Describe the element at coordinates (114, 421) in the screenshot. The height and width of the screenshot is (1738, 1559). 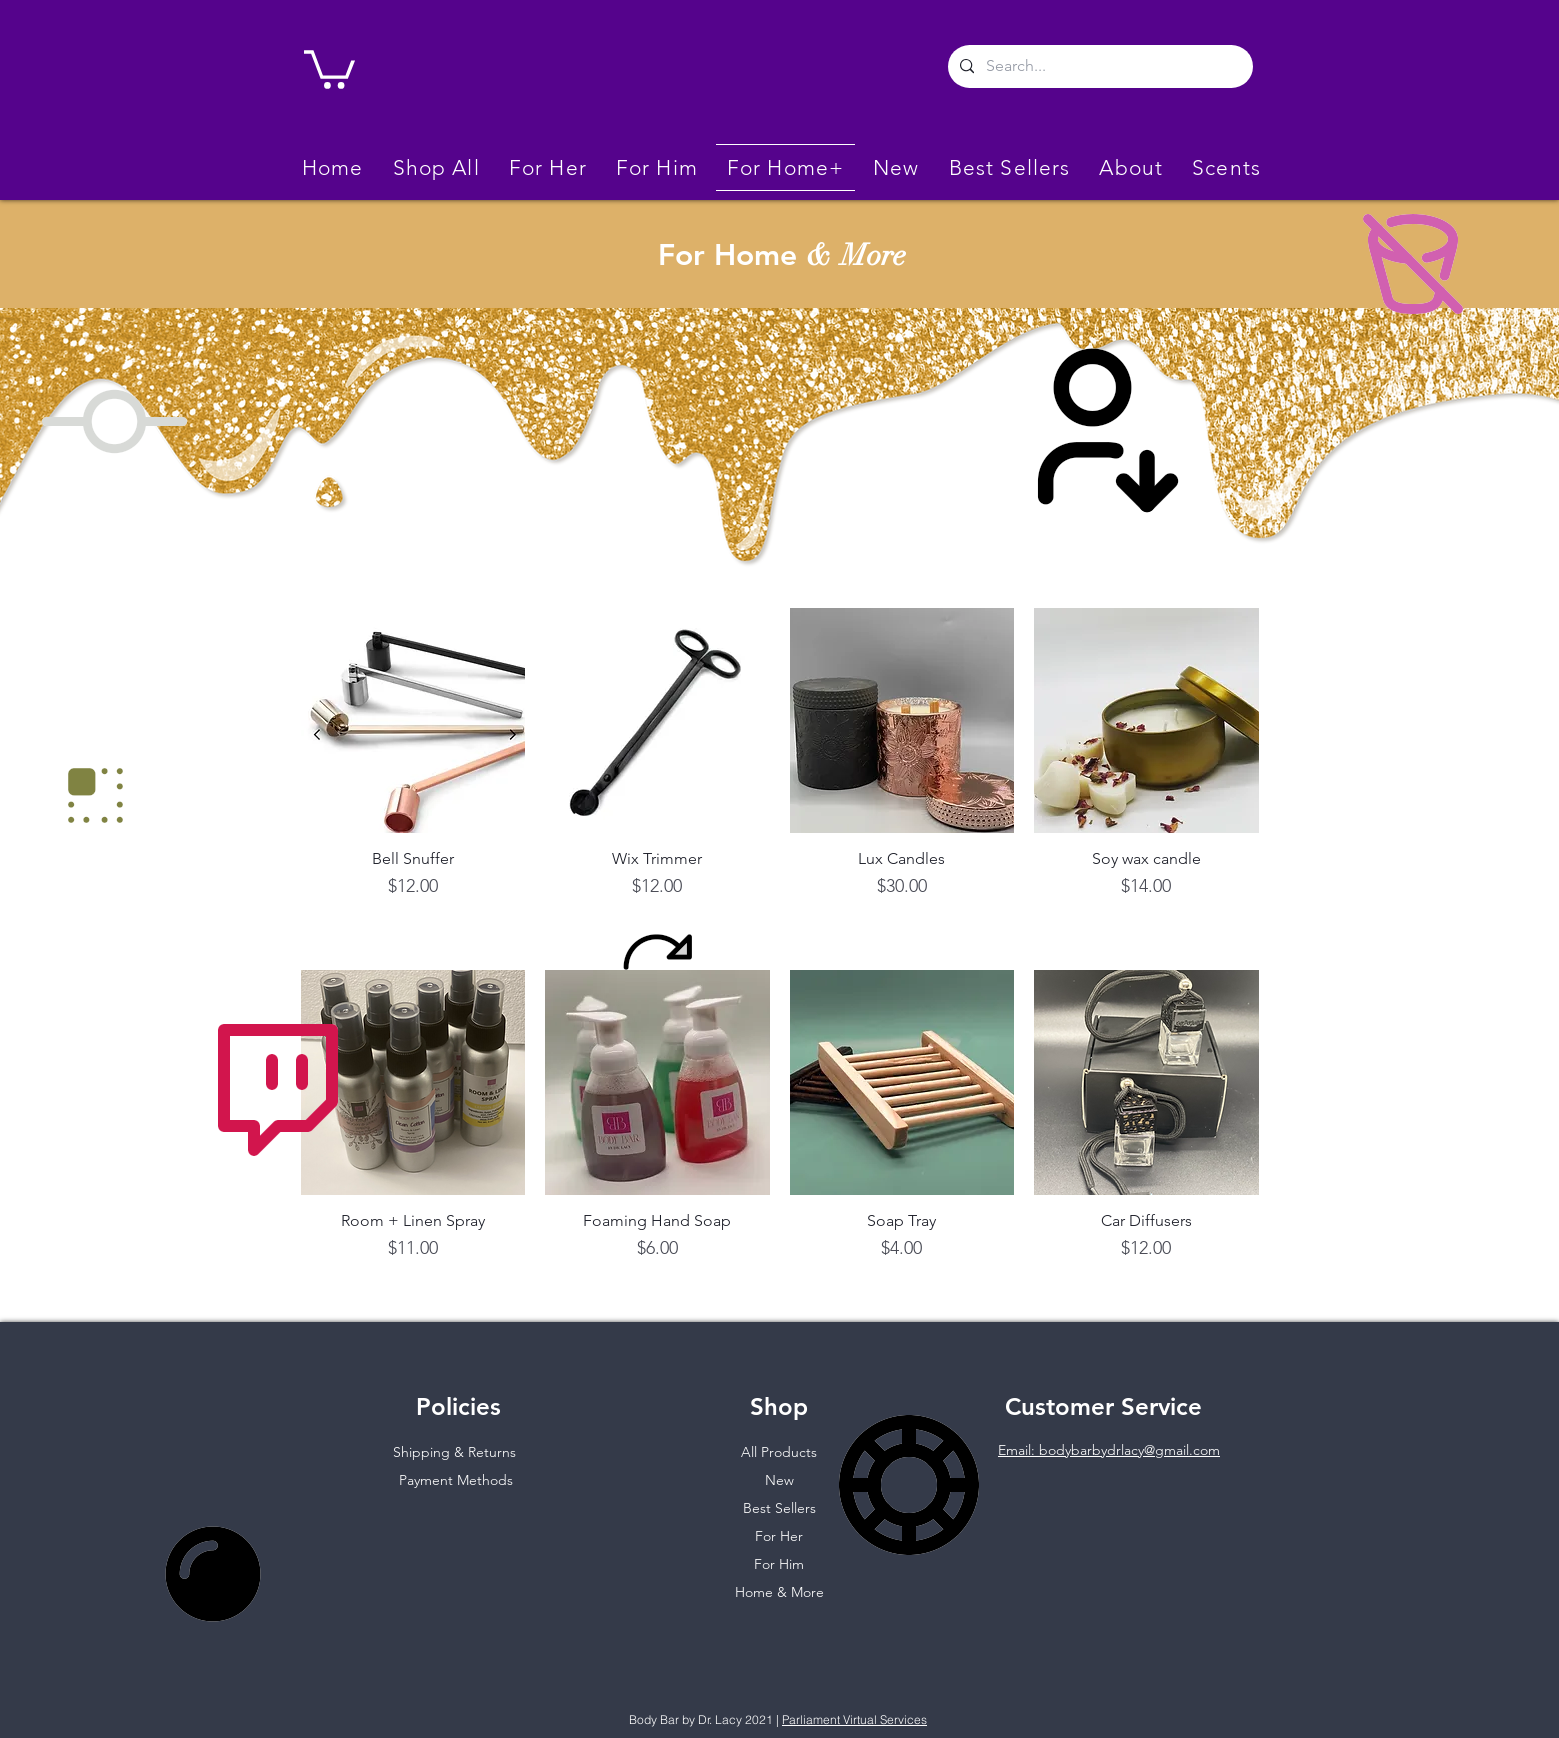
I see `view commit history in version control` at that location.